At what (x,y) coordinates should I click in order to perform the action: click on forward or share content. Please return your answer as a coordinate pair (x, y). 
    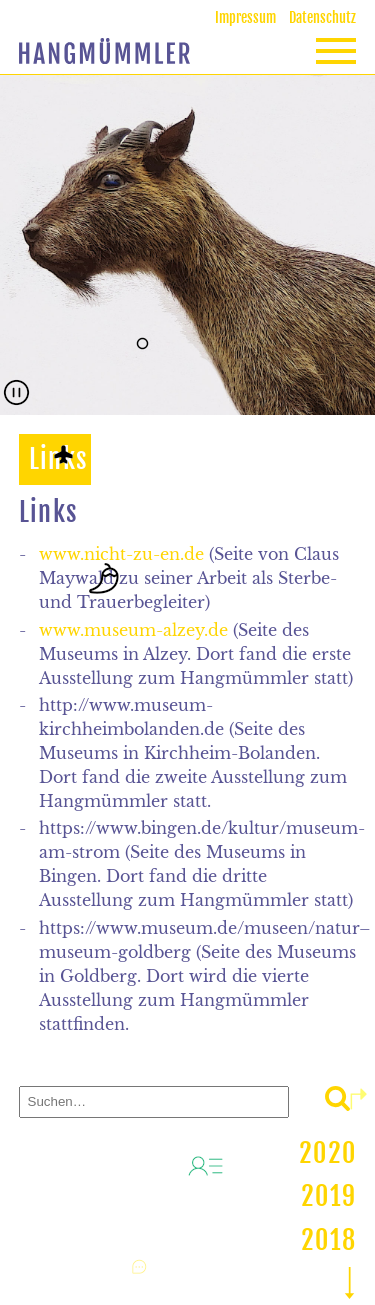
    Looking at the image, I should click on (357, 1099).